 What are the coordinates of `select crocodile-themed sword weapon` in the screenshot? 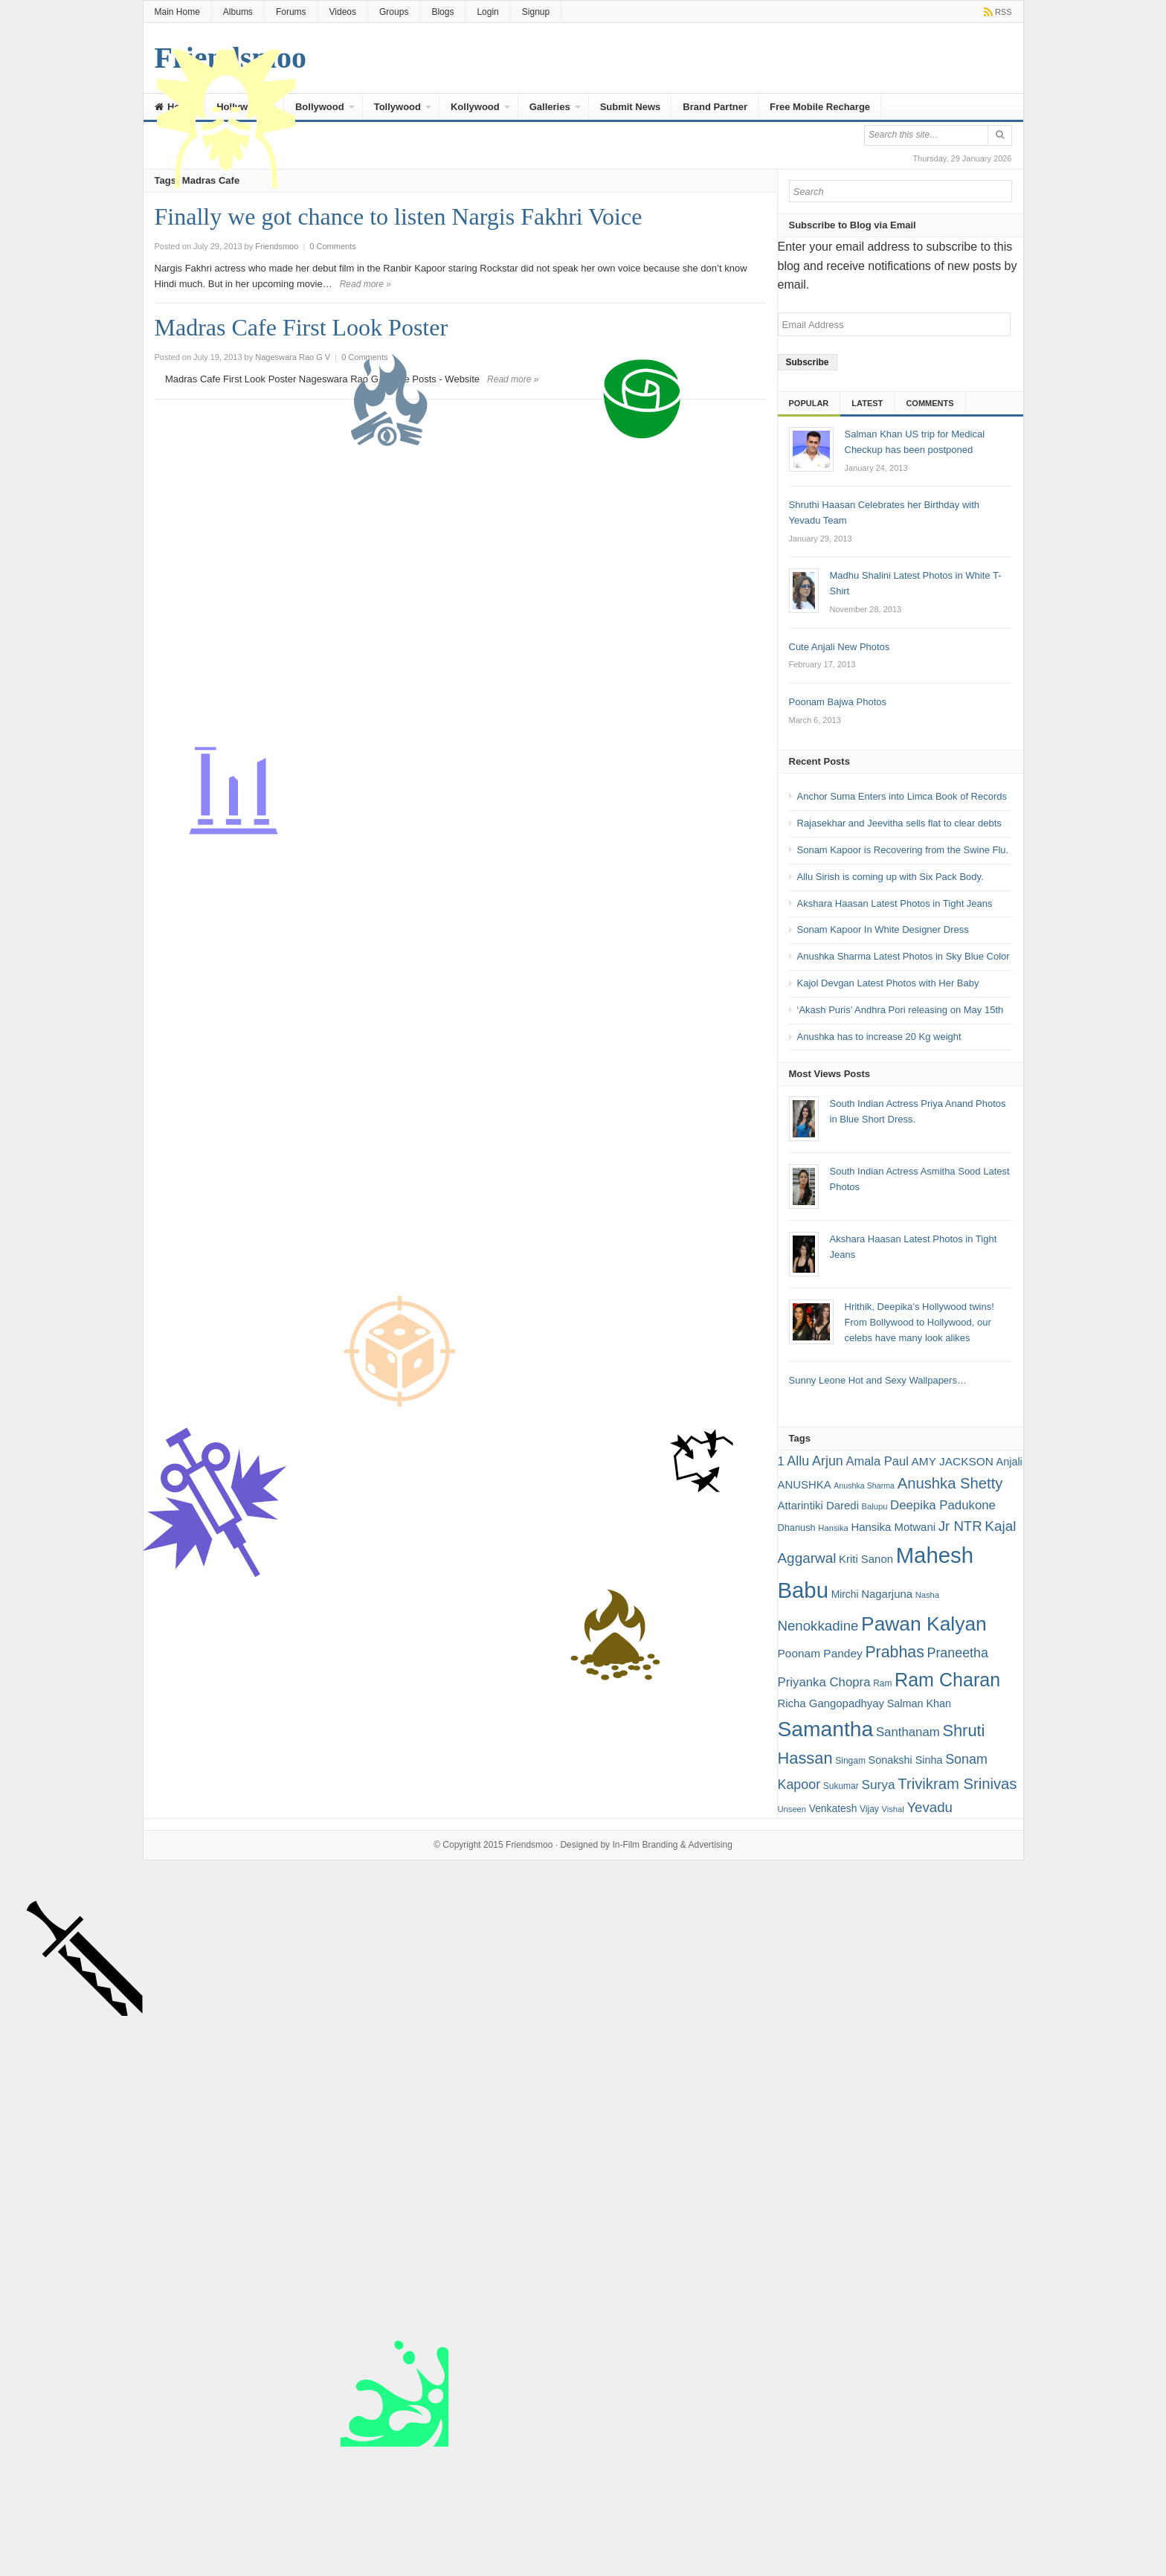 It's located at (84, 1958).